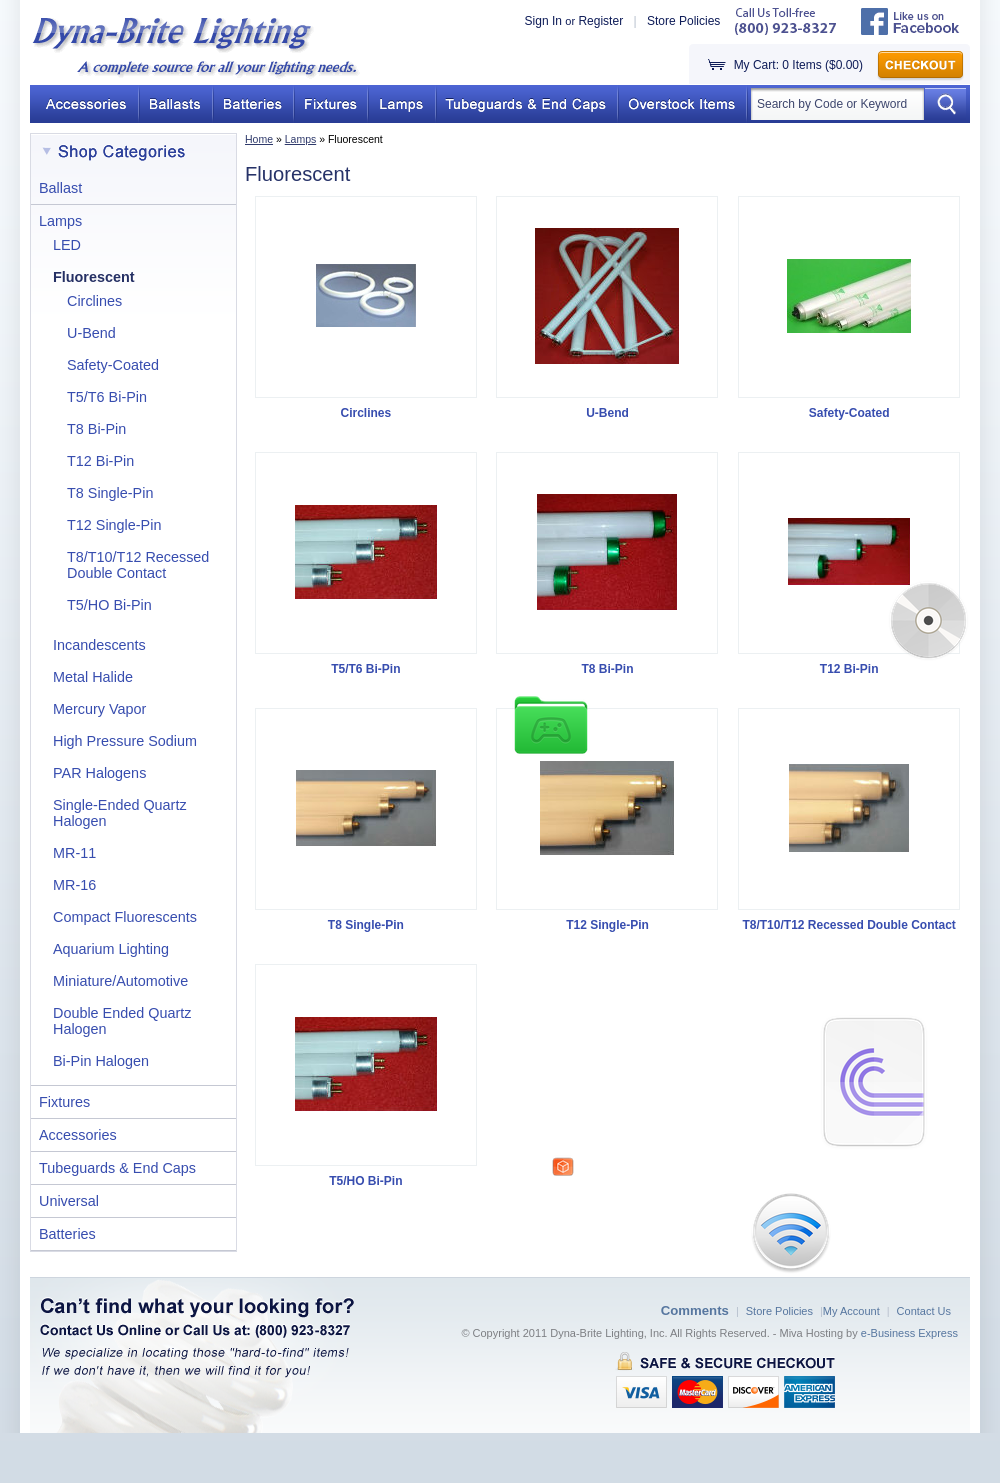  What do you see at coordinates (874, 1082) in the screenshot?
I see `a bittorrent torrent file` at bounding box center [874, 1082].